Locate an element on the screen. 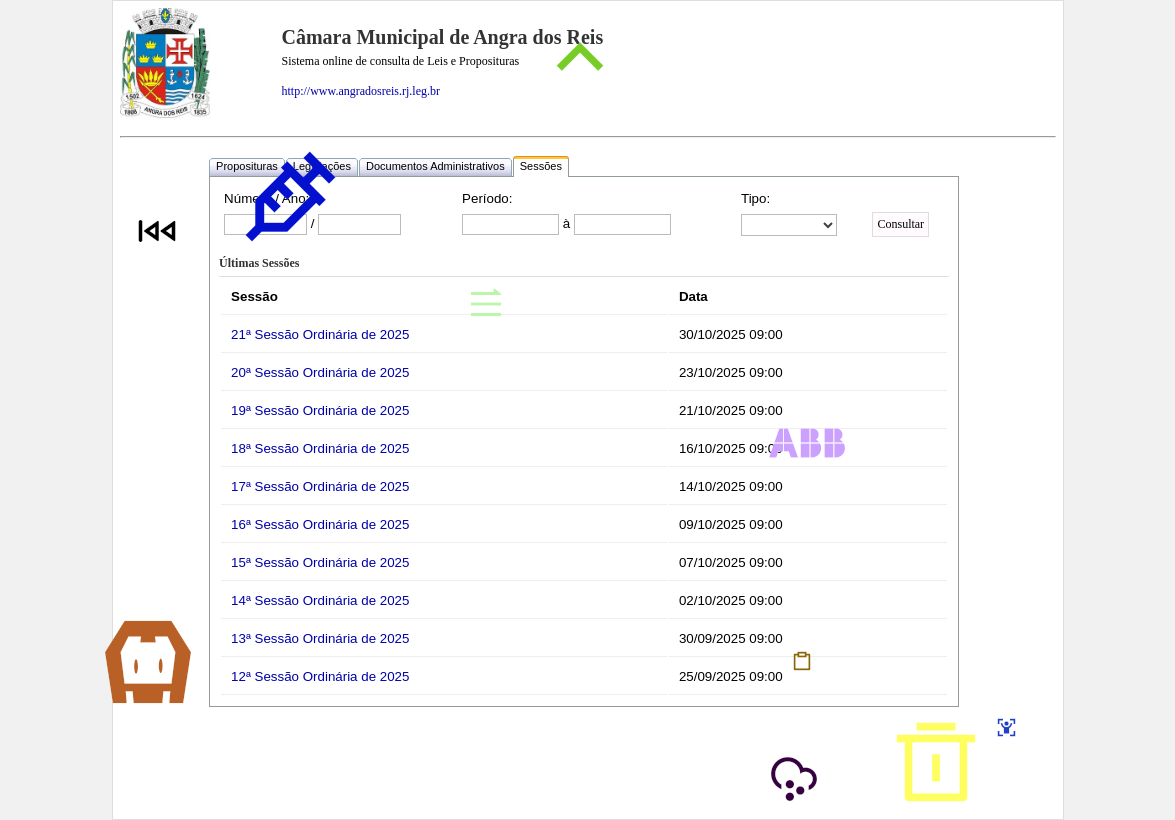 Image resolution: width=1175 pixels, height=820 pixels. ABB company logo is located at coordinates (807, 443).